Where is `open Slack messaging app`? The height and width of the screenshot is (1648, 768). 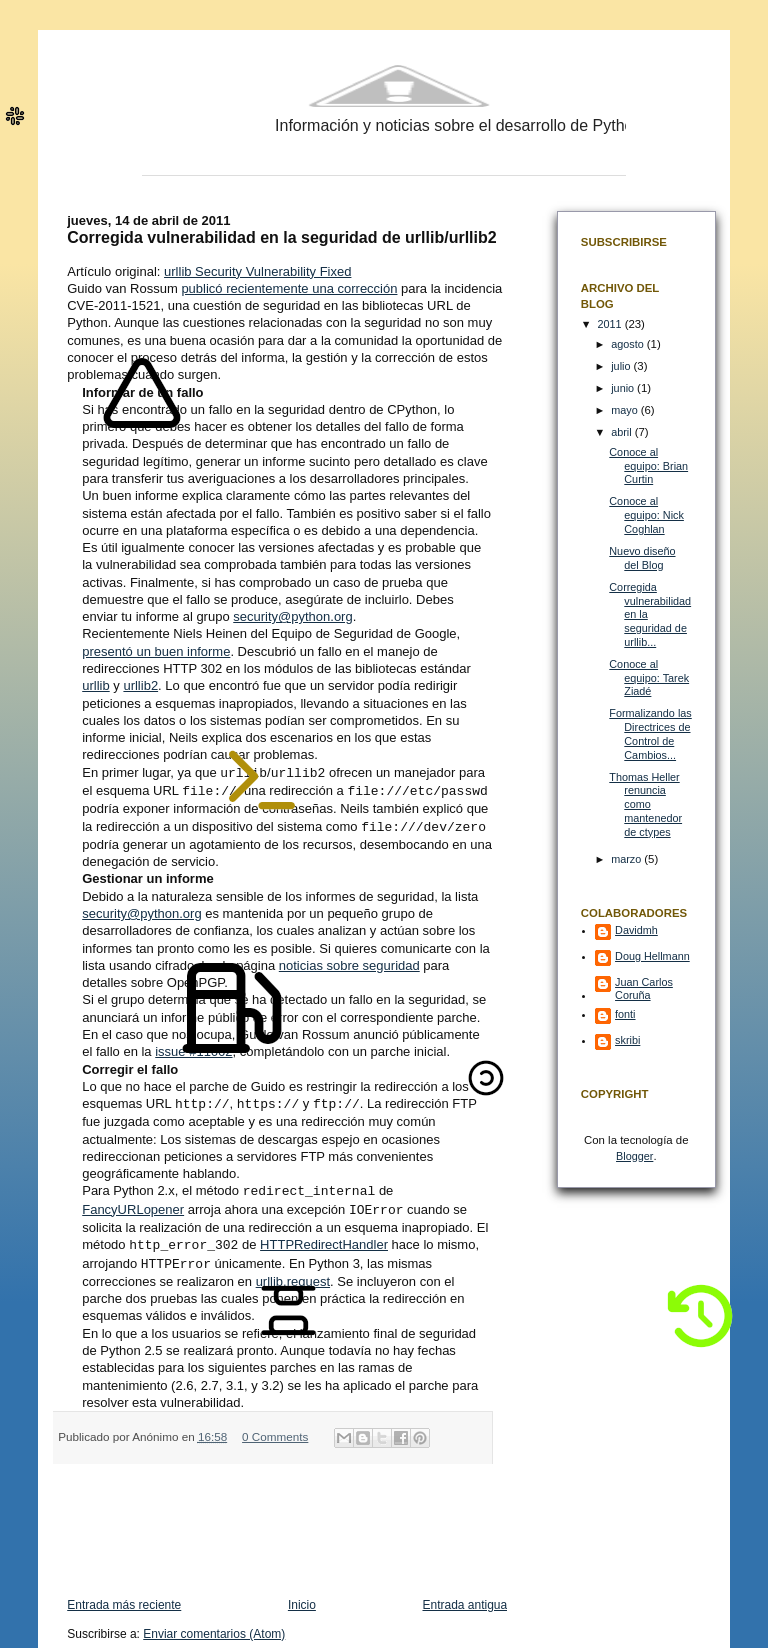 open Slack messaging app is located at coordinates (15, 116).